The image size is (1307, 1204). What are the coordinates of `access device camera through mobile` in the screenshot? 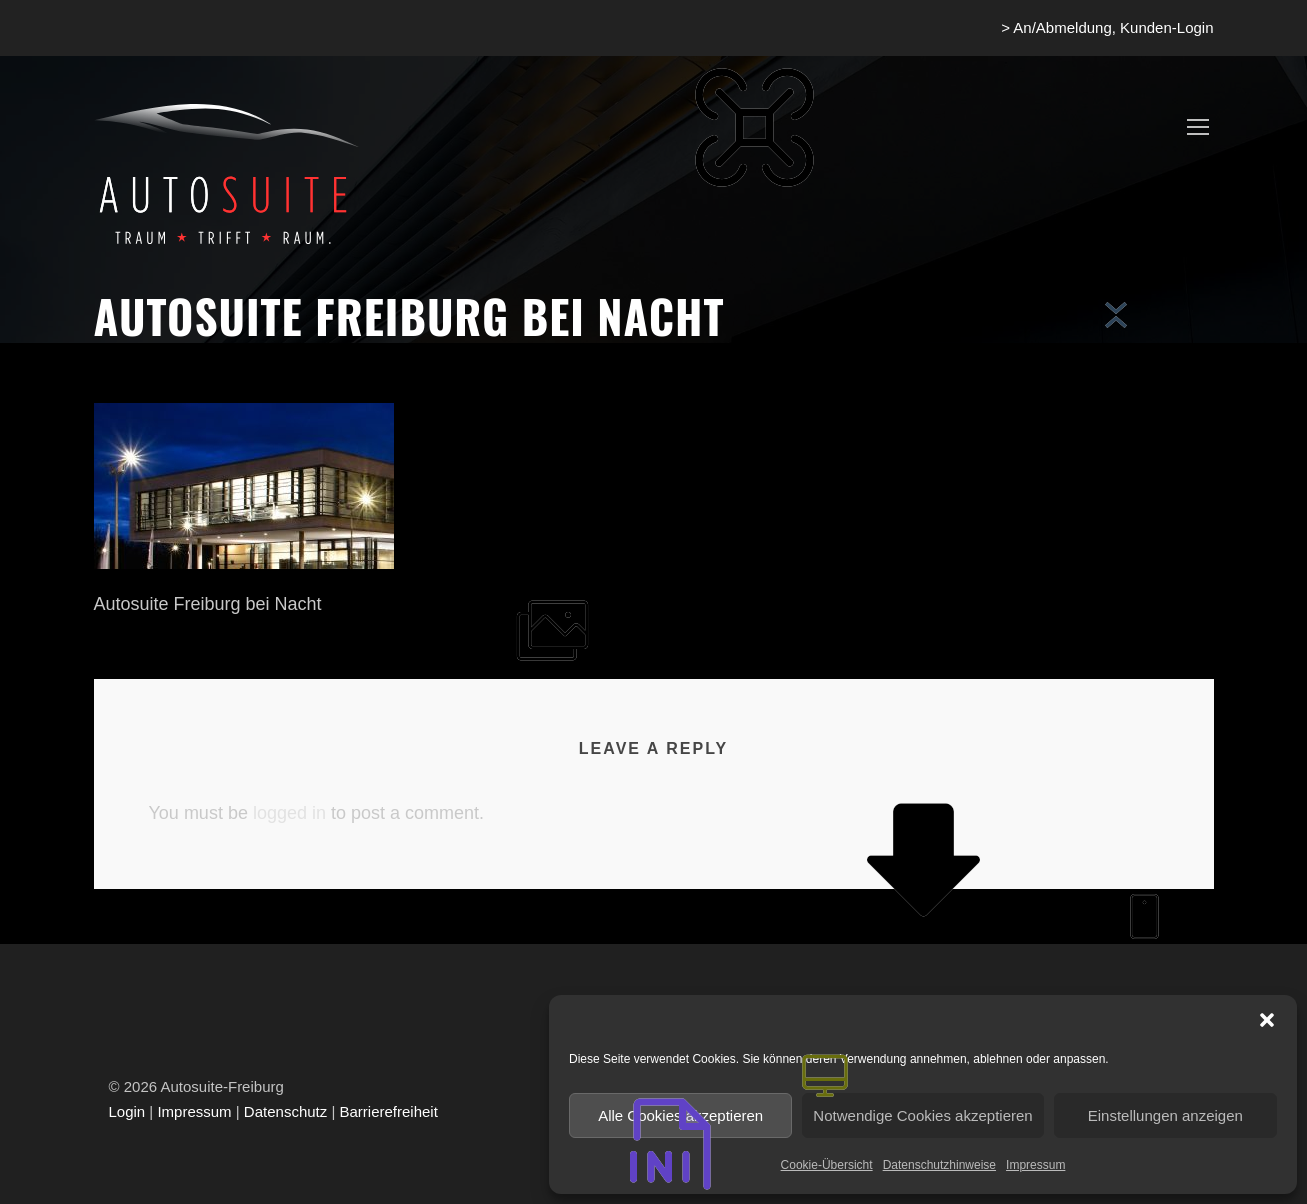 It's located at (1144, 916).